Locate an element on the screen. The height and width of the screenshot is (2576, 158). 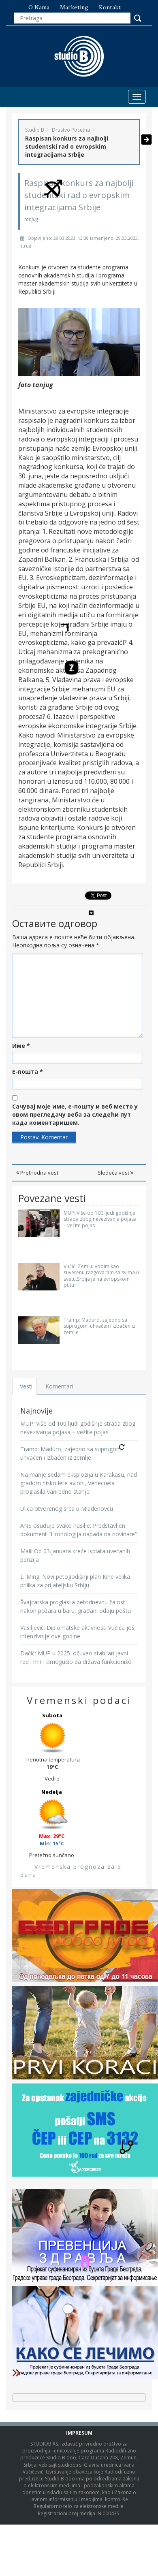
proceed to next step is located at coordinates (146, 139).